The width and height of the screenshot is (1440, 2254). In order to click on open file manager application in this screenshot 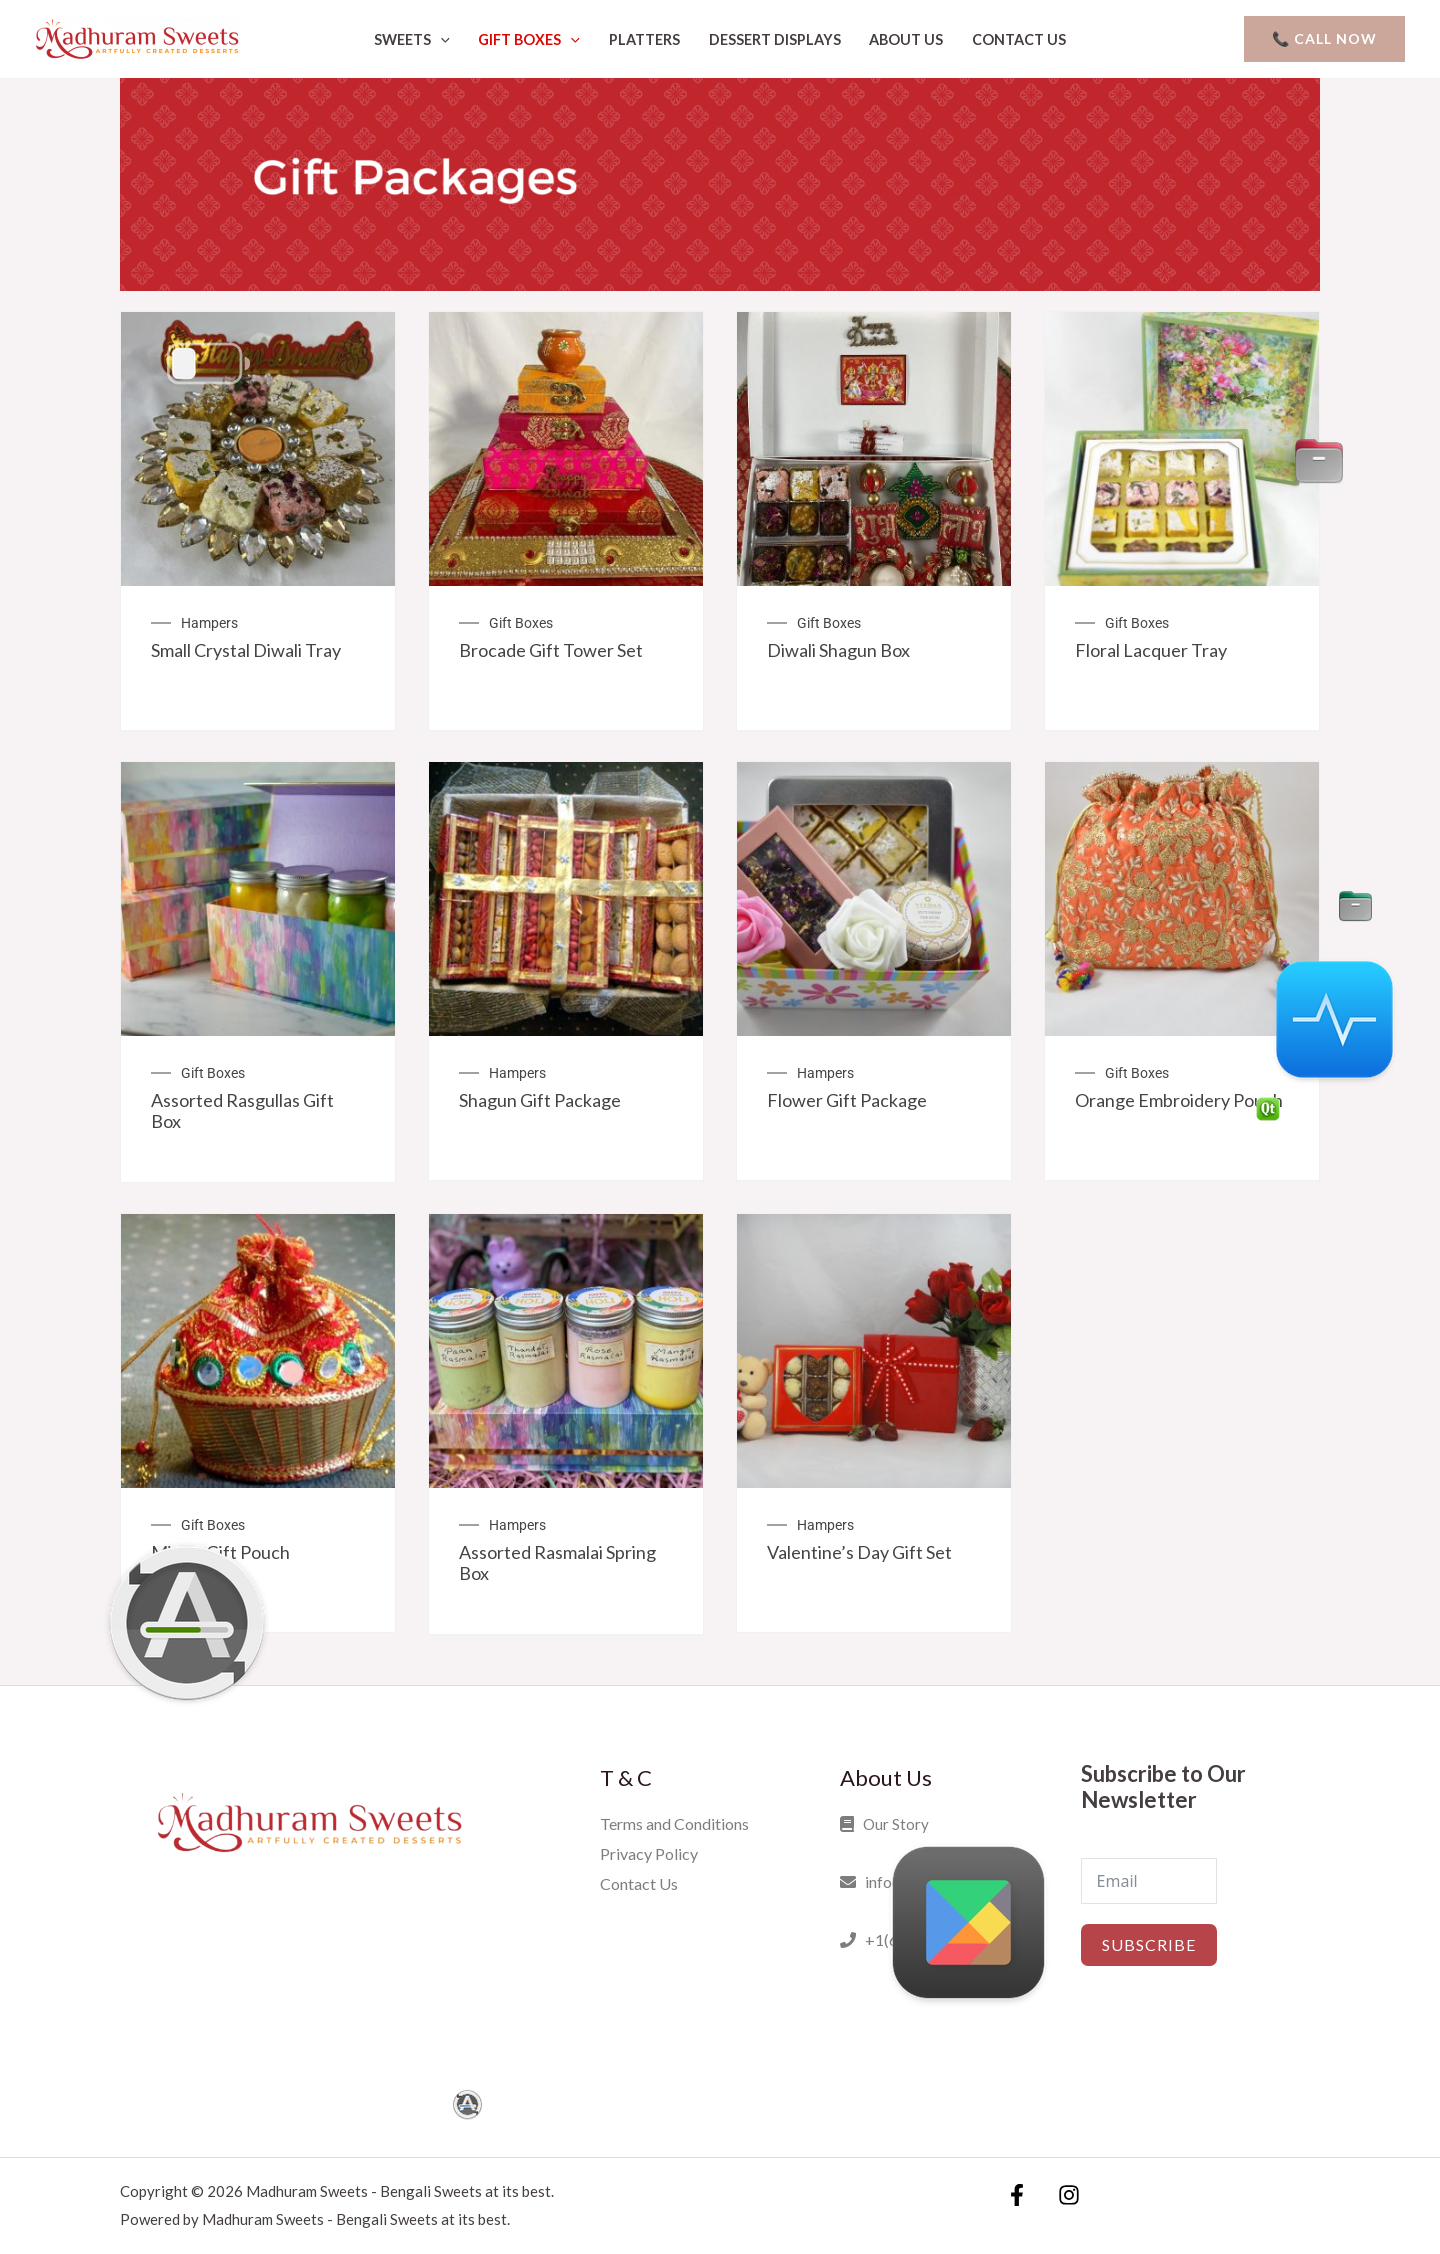, I will do `click(1355, 905)`.